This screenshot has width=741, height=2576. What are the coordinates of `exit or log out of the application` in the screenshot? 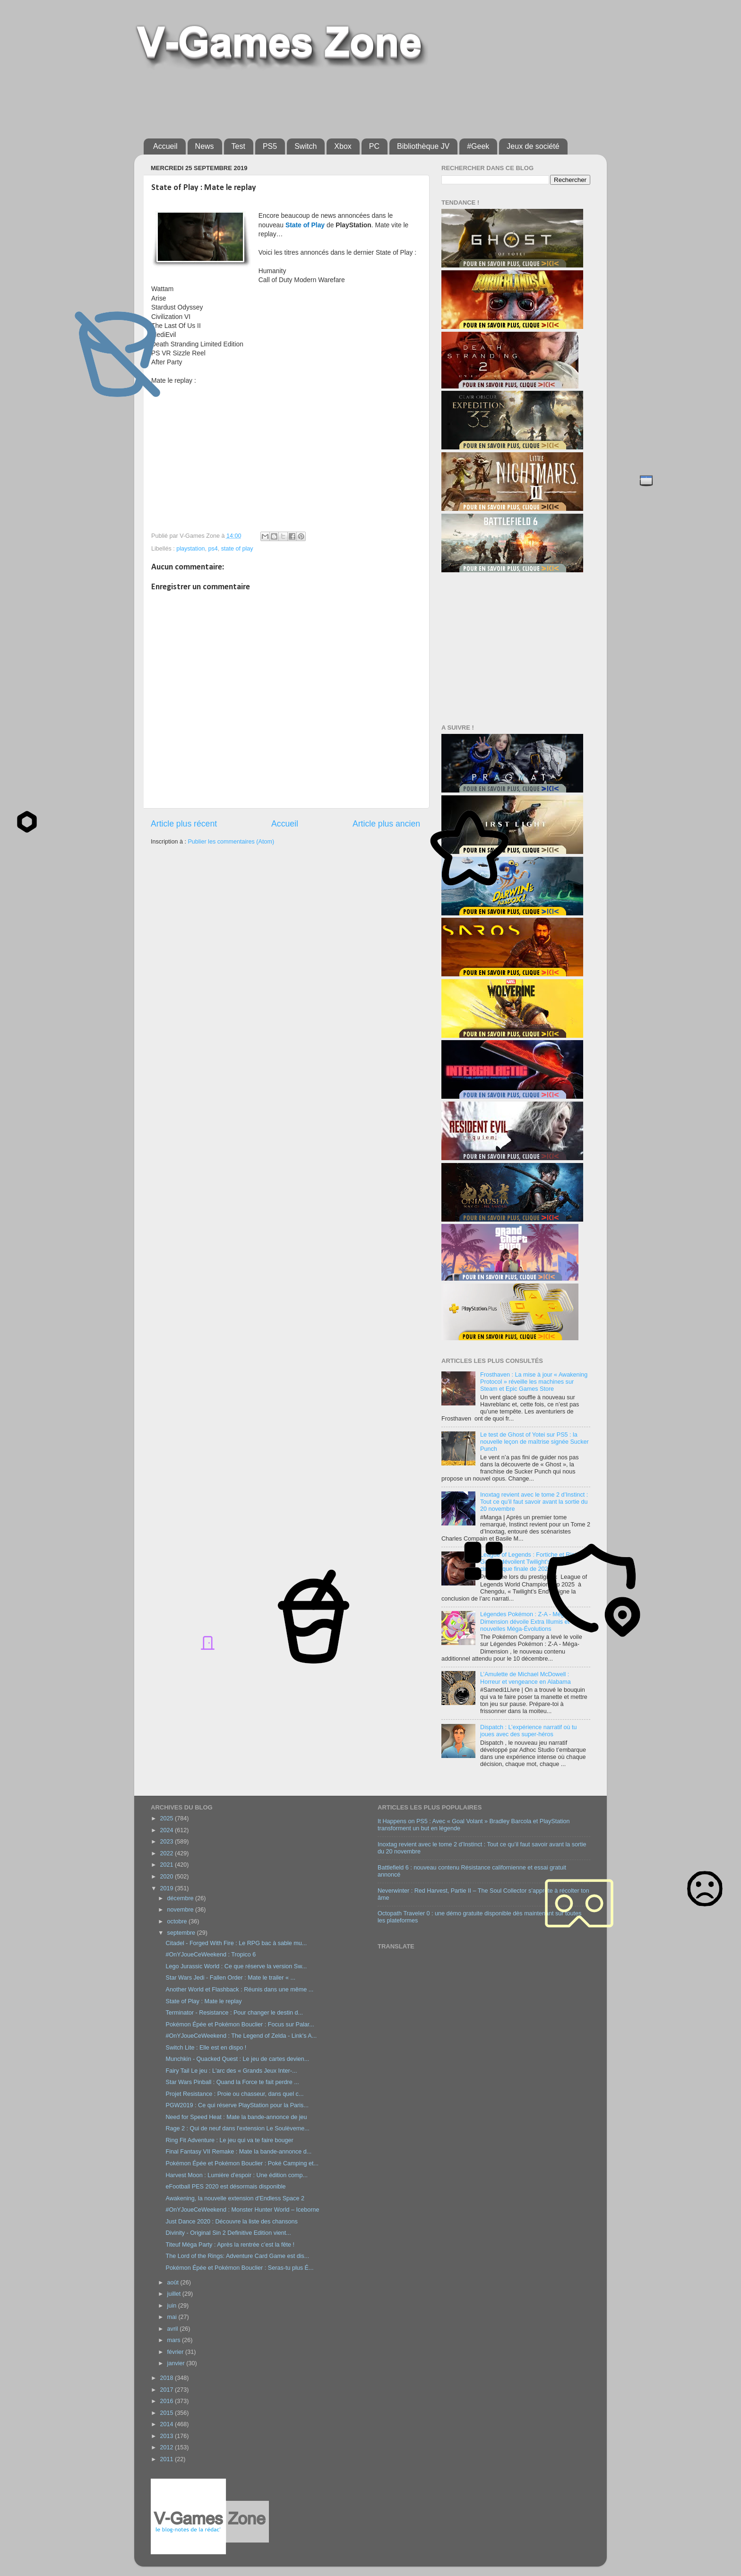 It's located at (207, 1643).